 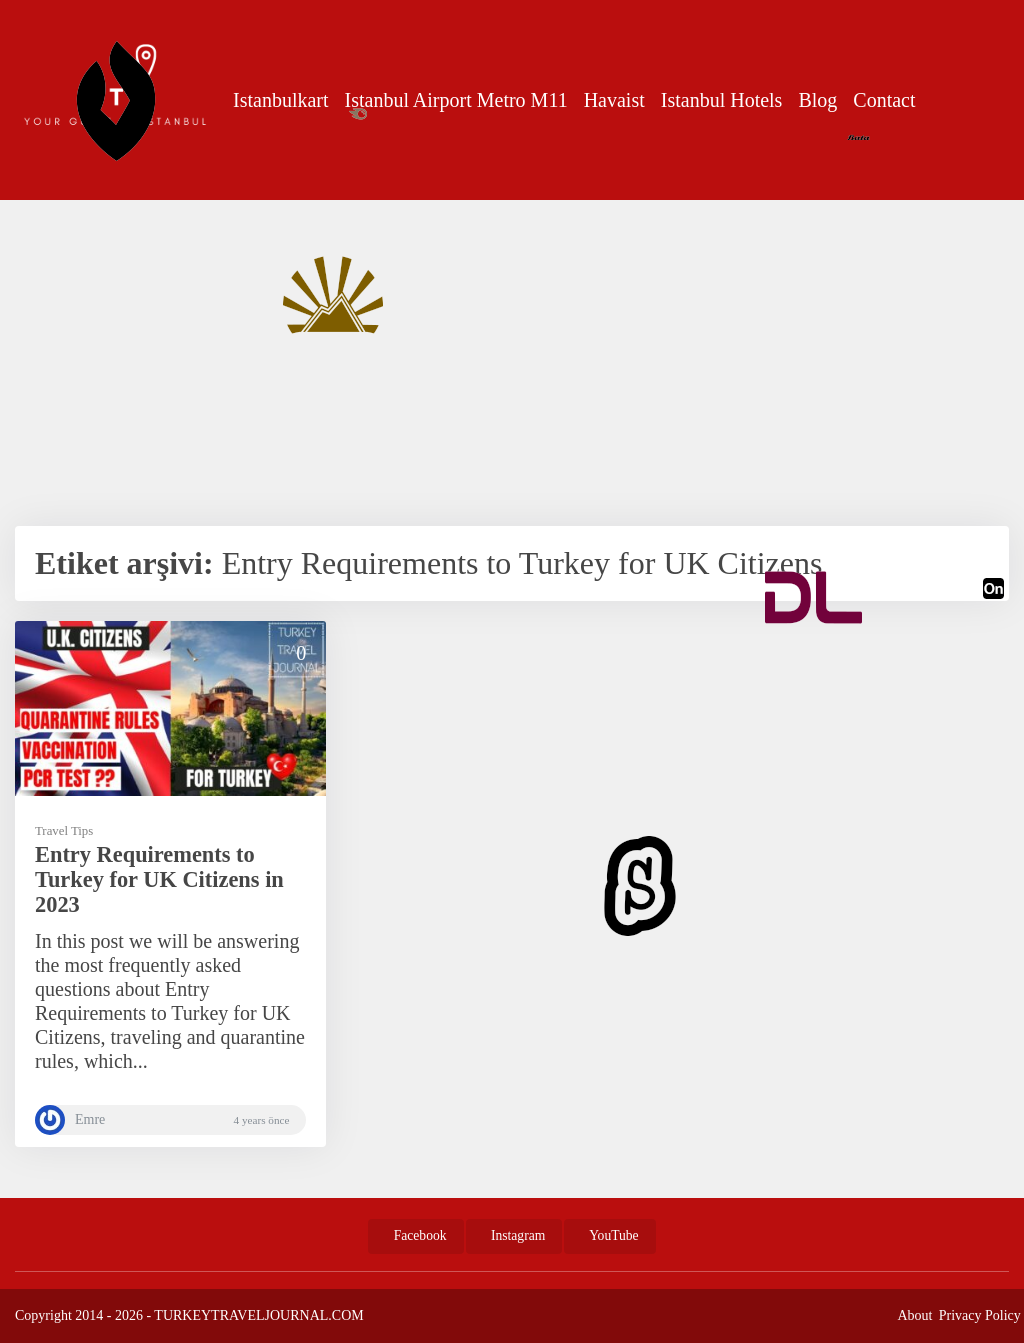 I want to click on open Semrush SEO and marketing platform, so click(x=358, y=114).